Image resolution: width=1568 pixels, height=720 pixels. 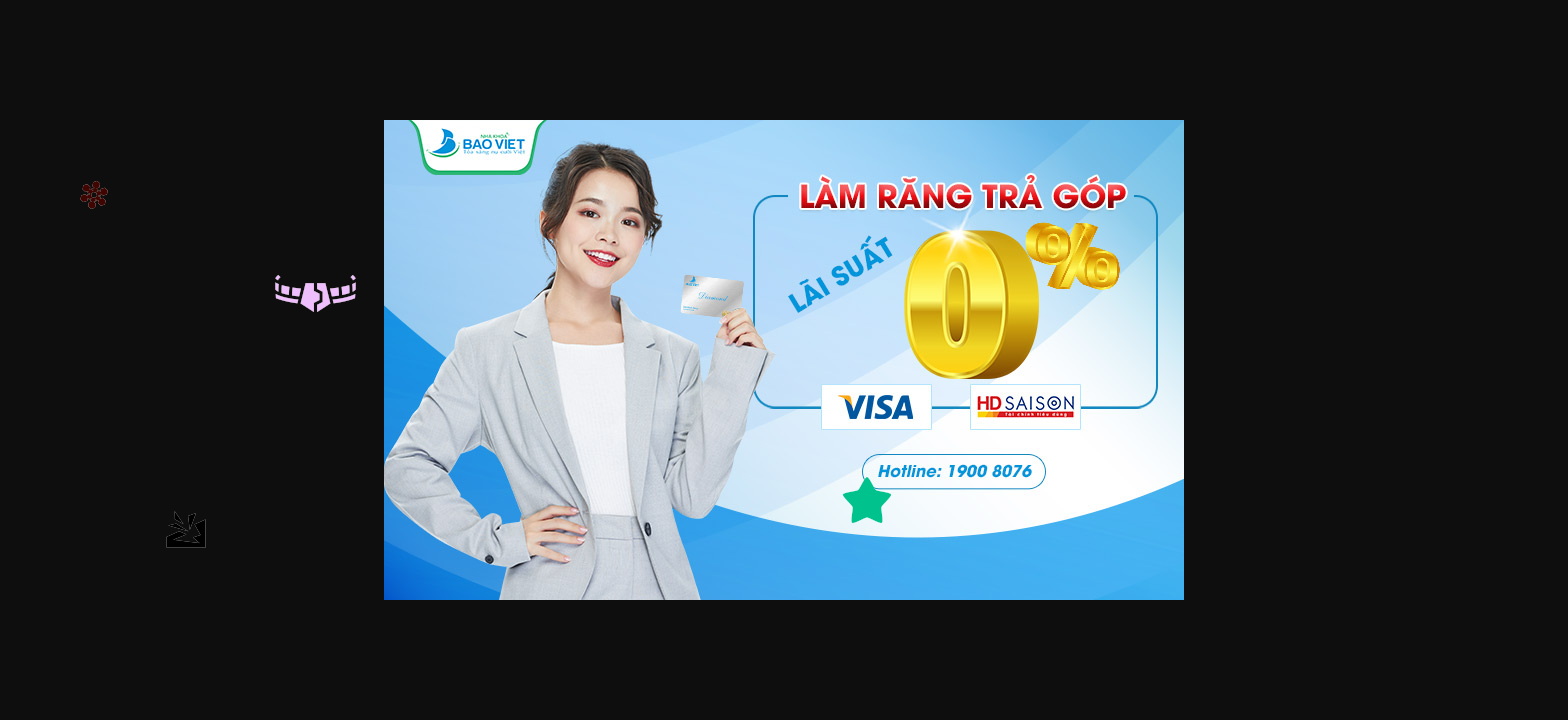 I want to click on indicates structural damage or crack detected, so click(x=186, y=528).